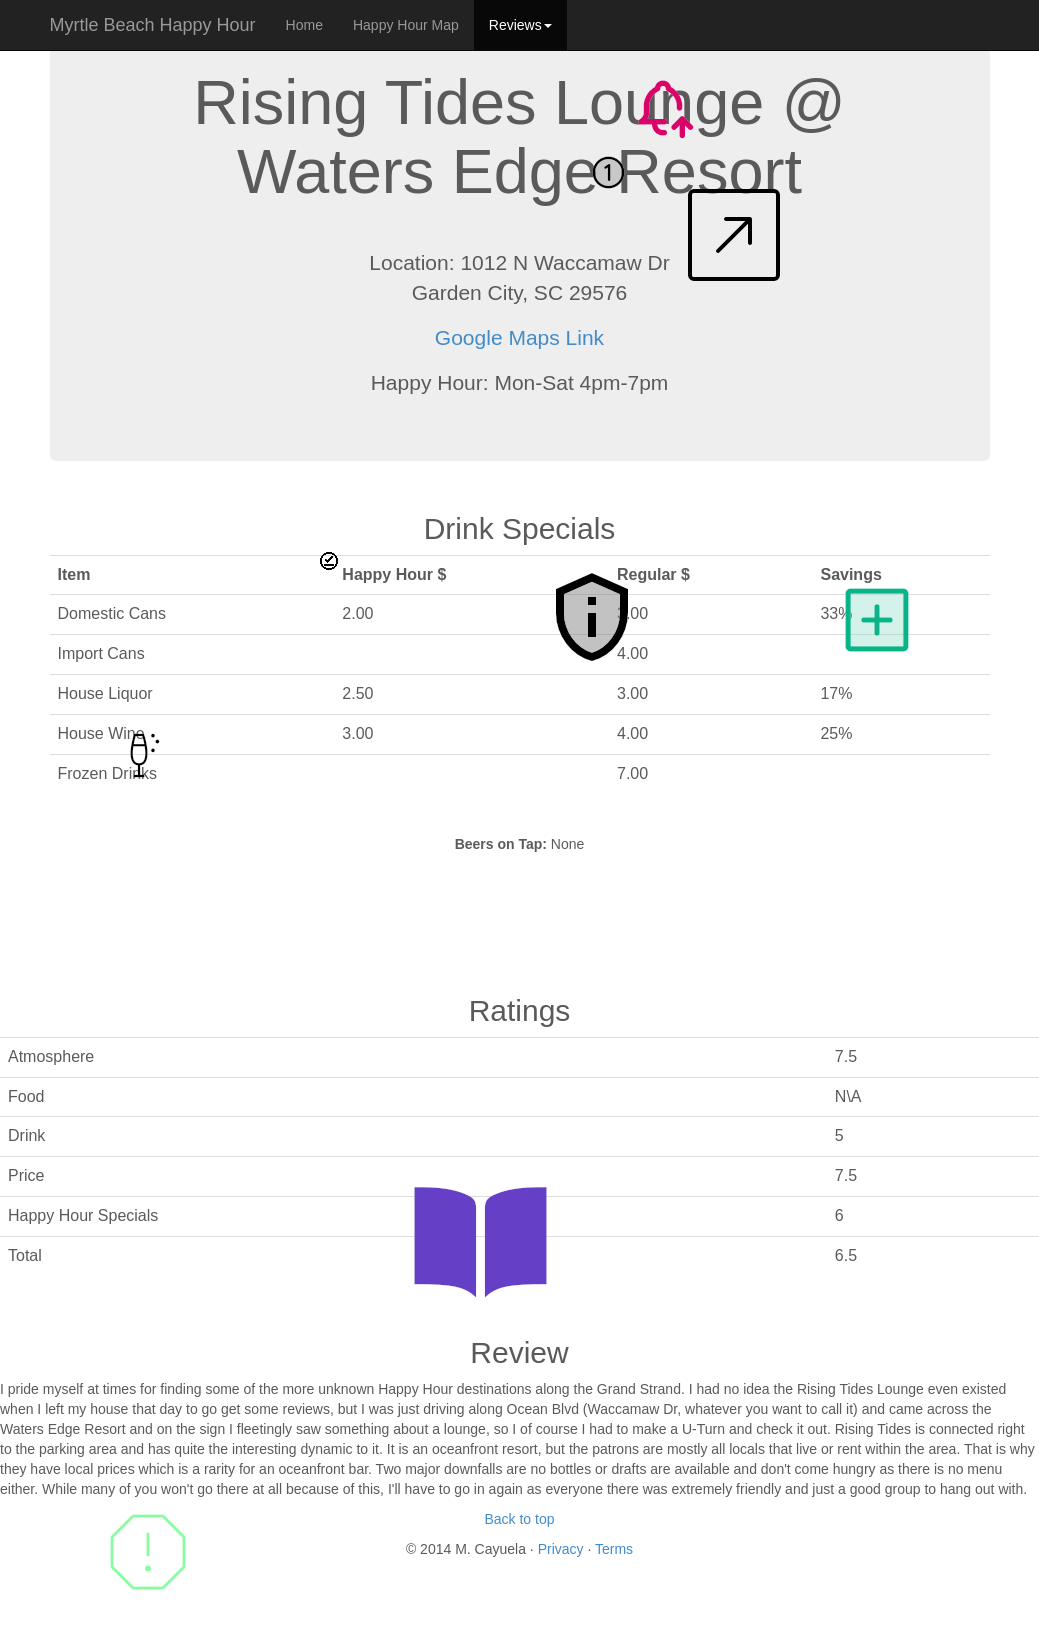 The height and width of the screenshot is (1629, 1039). Describe the element at coordinates (592, 617) in the screenshot. I see `view privacy policy or information` at that location.